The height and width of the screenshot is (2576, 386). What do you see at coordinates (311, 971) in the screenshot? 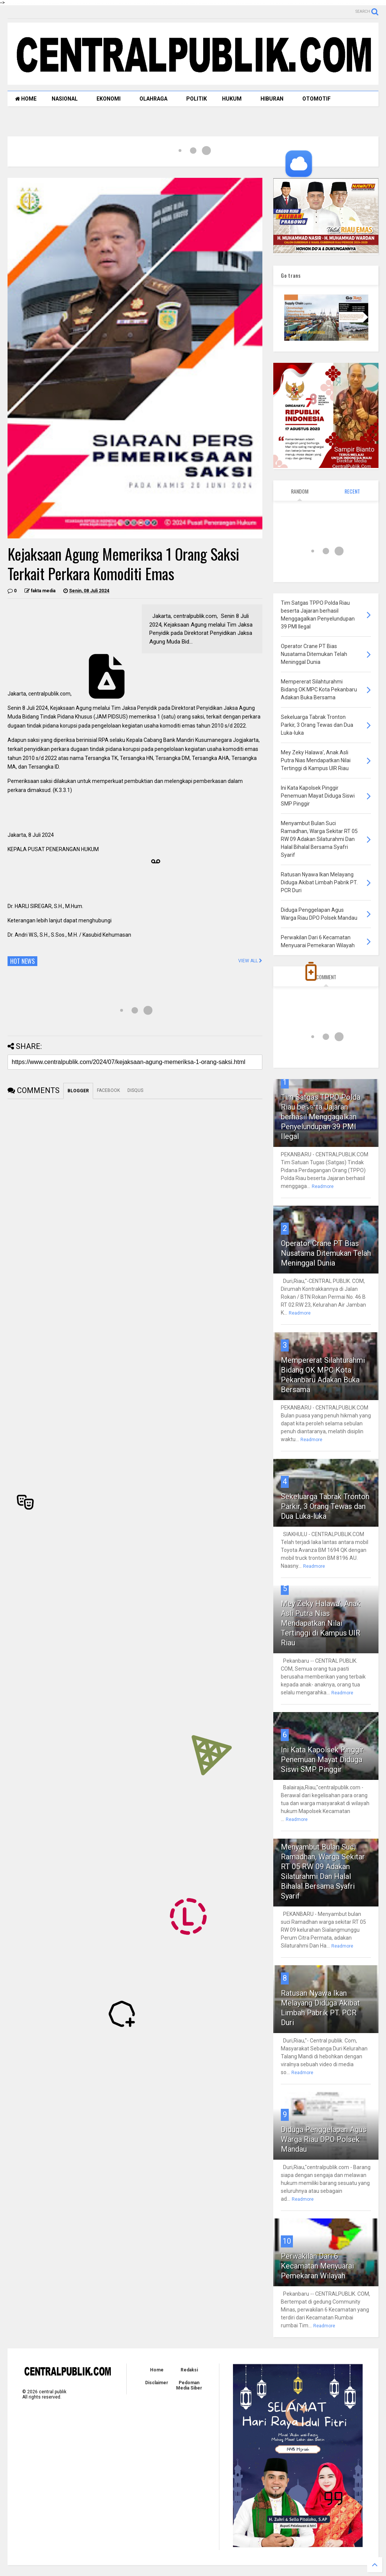
I see `add or extend battery life` at bounding box center [311, 971].